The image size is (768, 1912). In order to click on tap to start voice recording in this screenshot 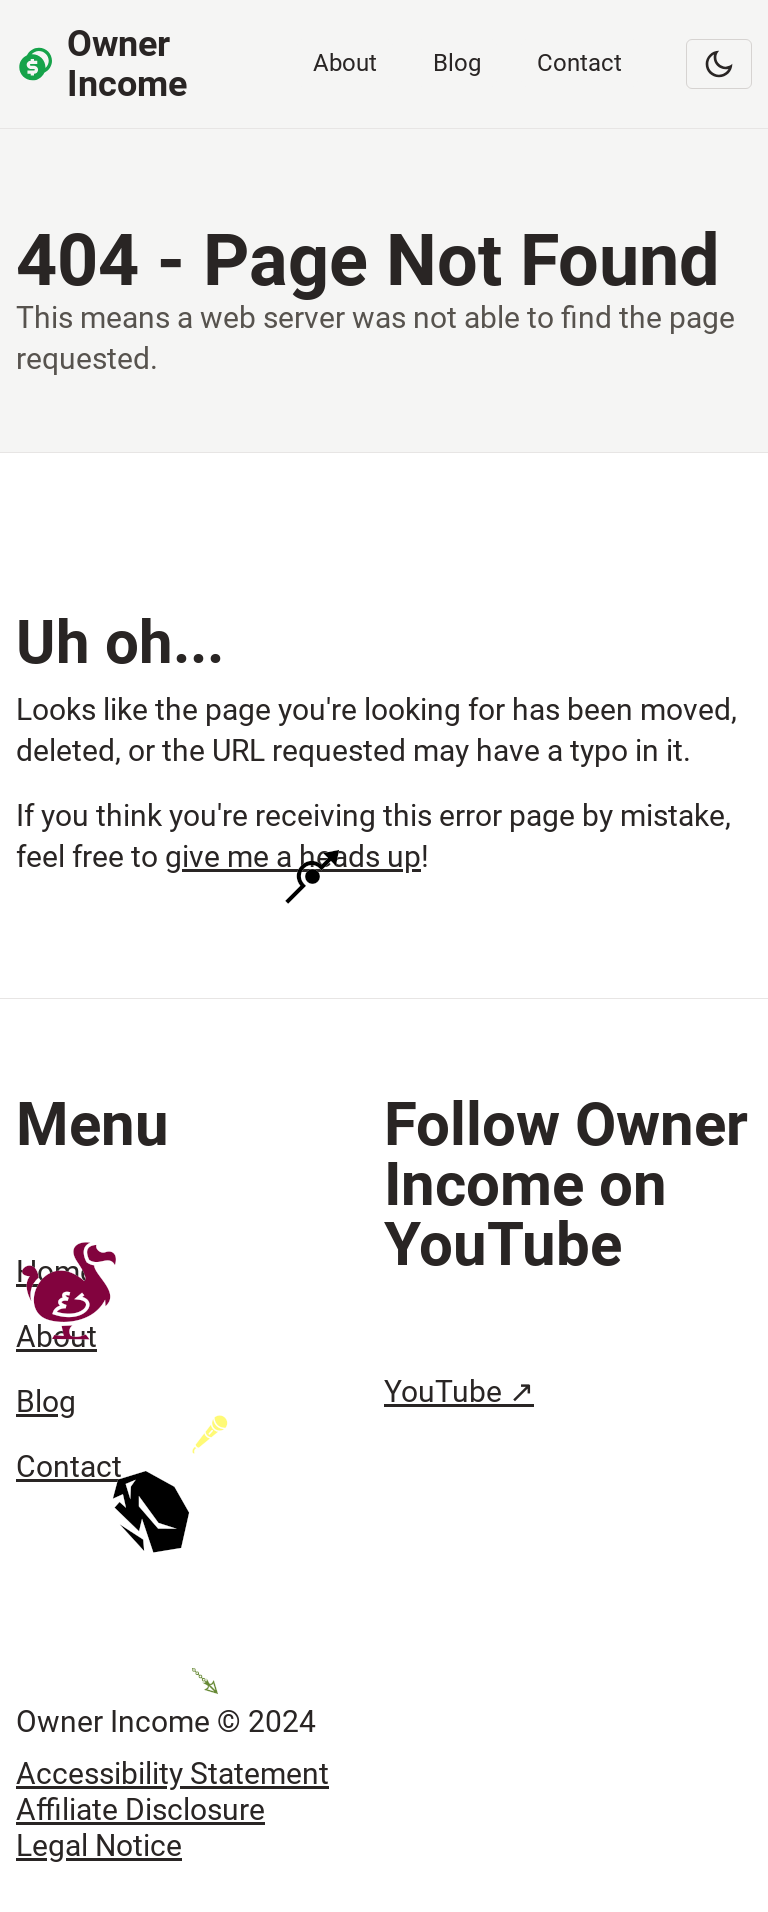, I will do `click(208, 1434)`.